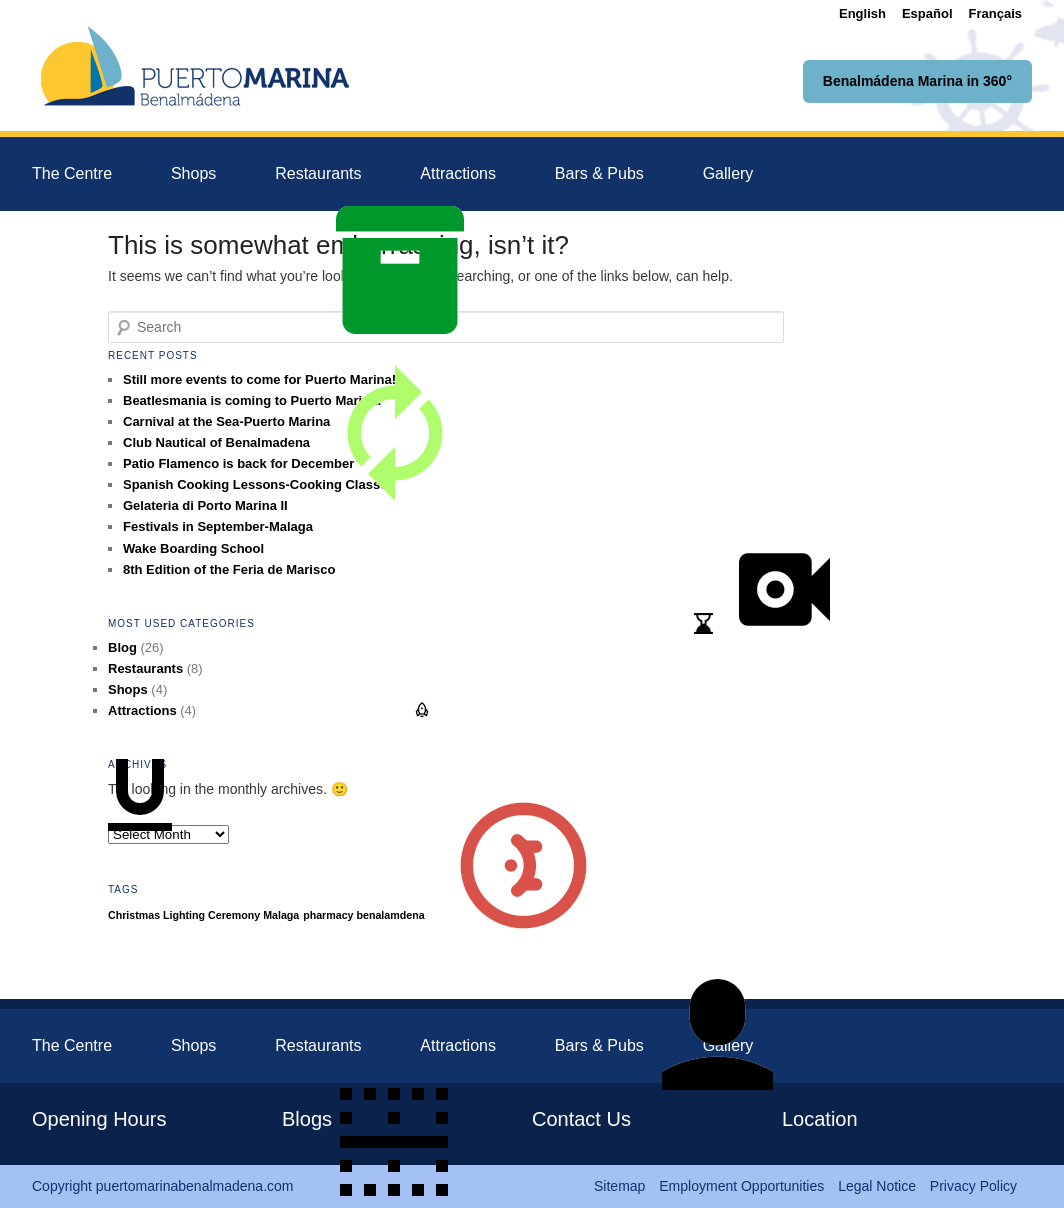  What do you see at coordinates (703, 623) in the screenshot?
I see `indicates loading or processing in progress` at bounding box center [703, 623].